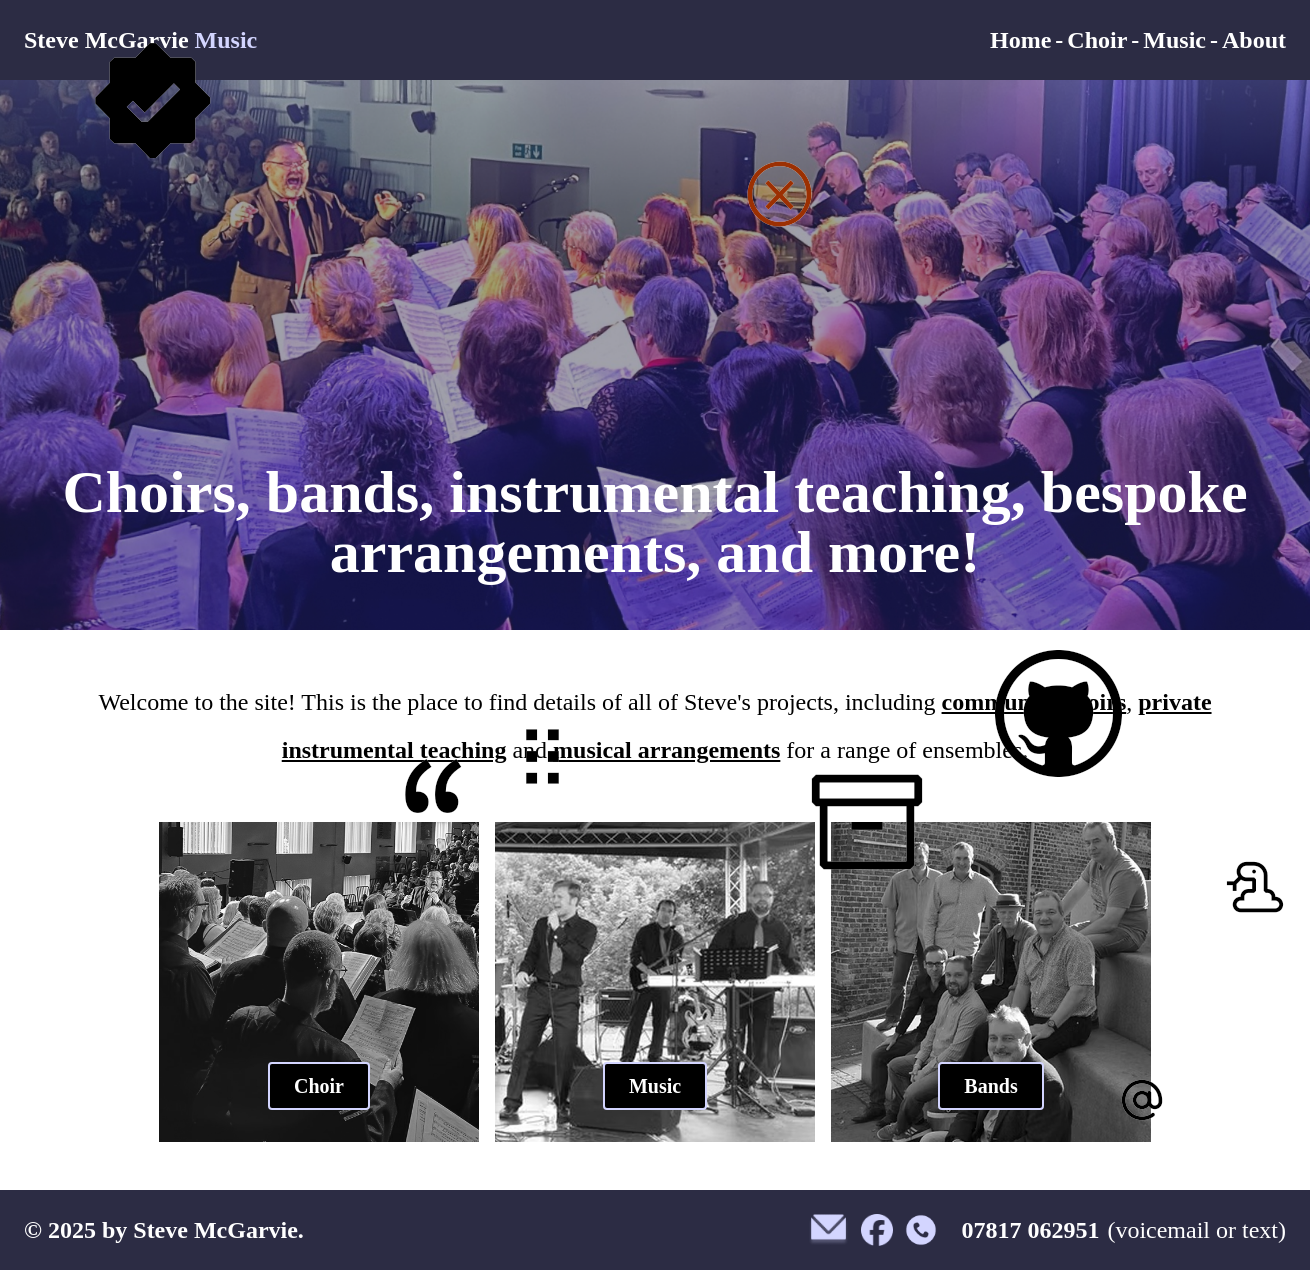  Describe the element at coordinates (542, 756) in the screenshot. I see `drag to reorder or rearrange items` at that location.